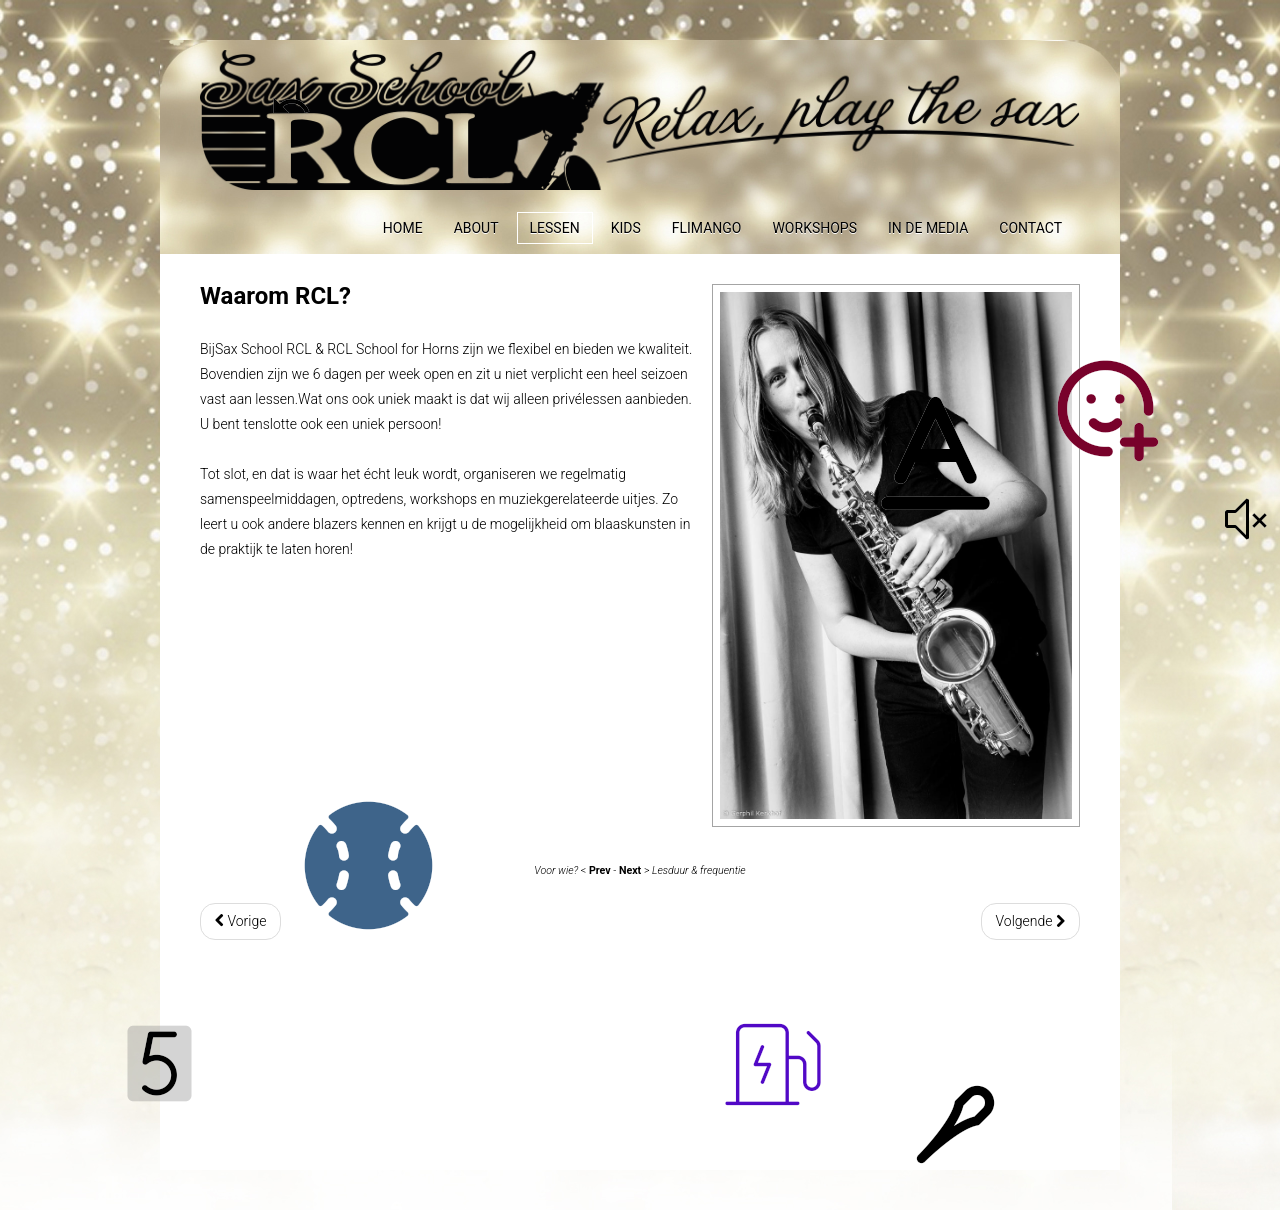 The height and width of the screenshot is (1210, 1280). I want to click on find nearby EV charging stations, so click(769, 1064).